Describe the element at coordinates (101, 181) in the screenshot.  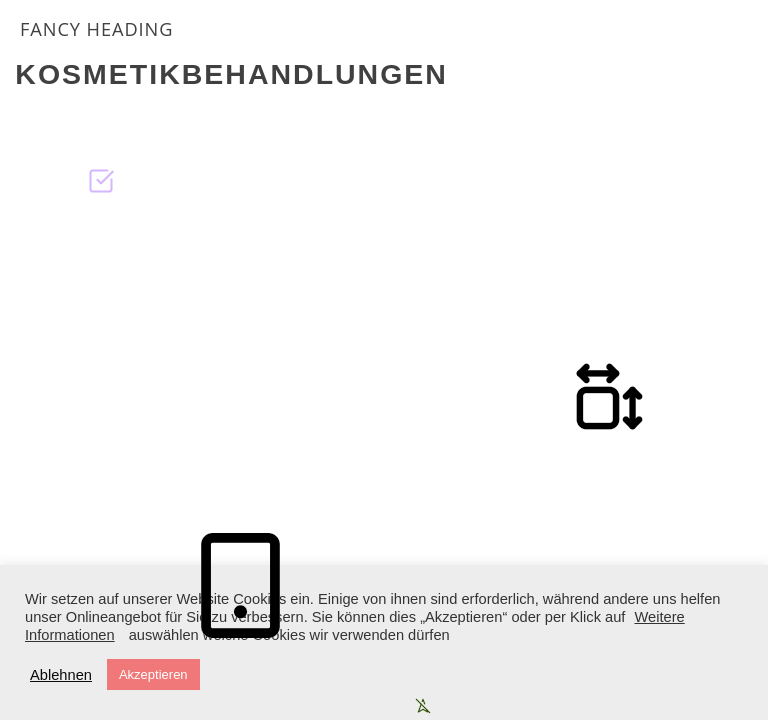
I see `mark task as complete` at that location.